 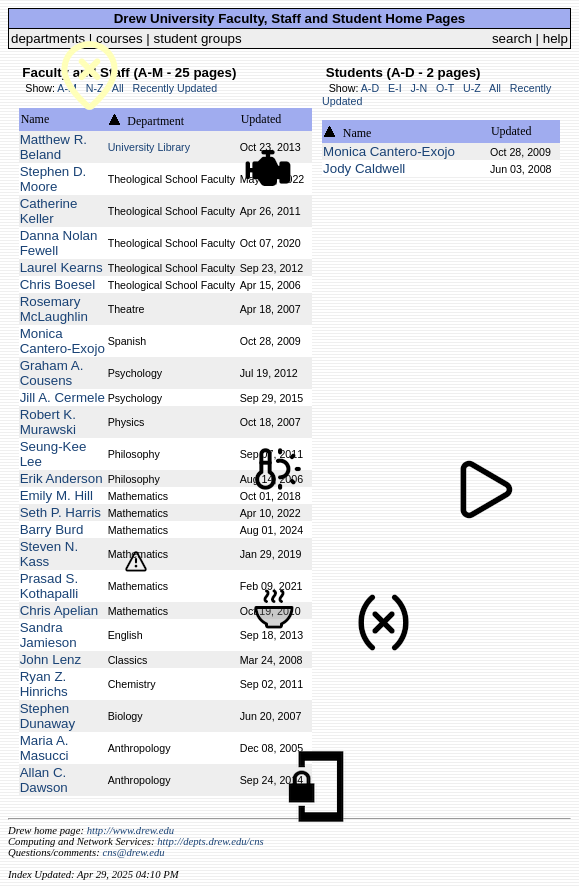 I want to click on indicates a warning or caution state, so click(x=136, y=562).